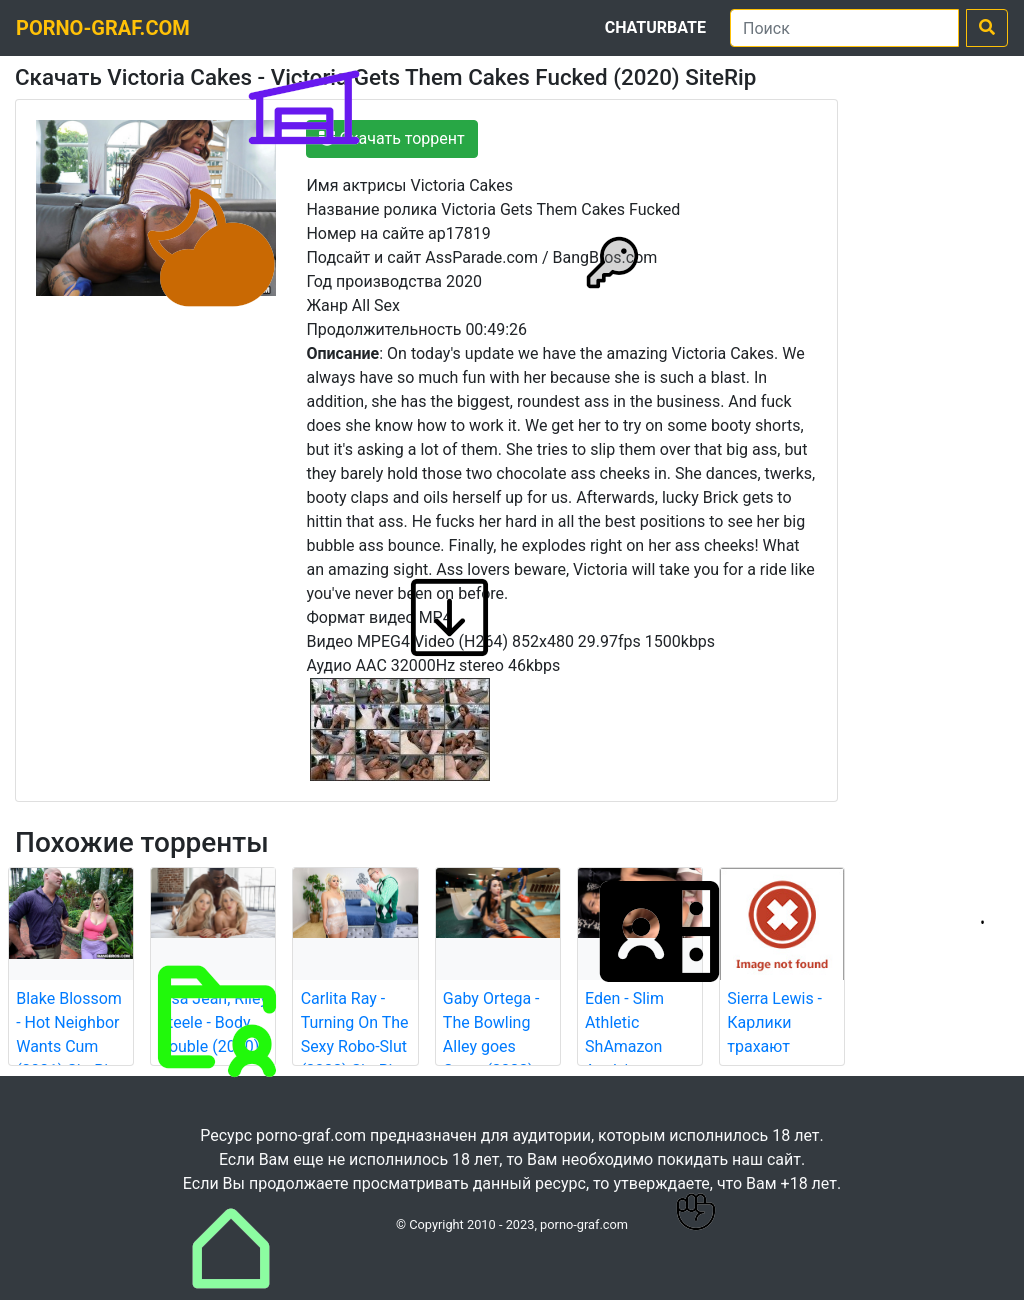 This screenshot has width=1024, height=1300. Describe the element at coordinates (696, 1211) in the screenshot. I see `indicates solidarity or support` at that location.